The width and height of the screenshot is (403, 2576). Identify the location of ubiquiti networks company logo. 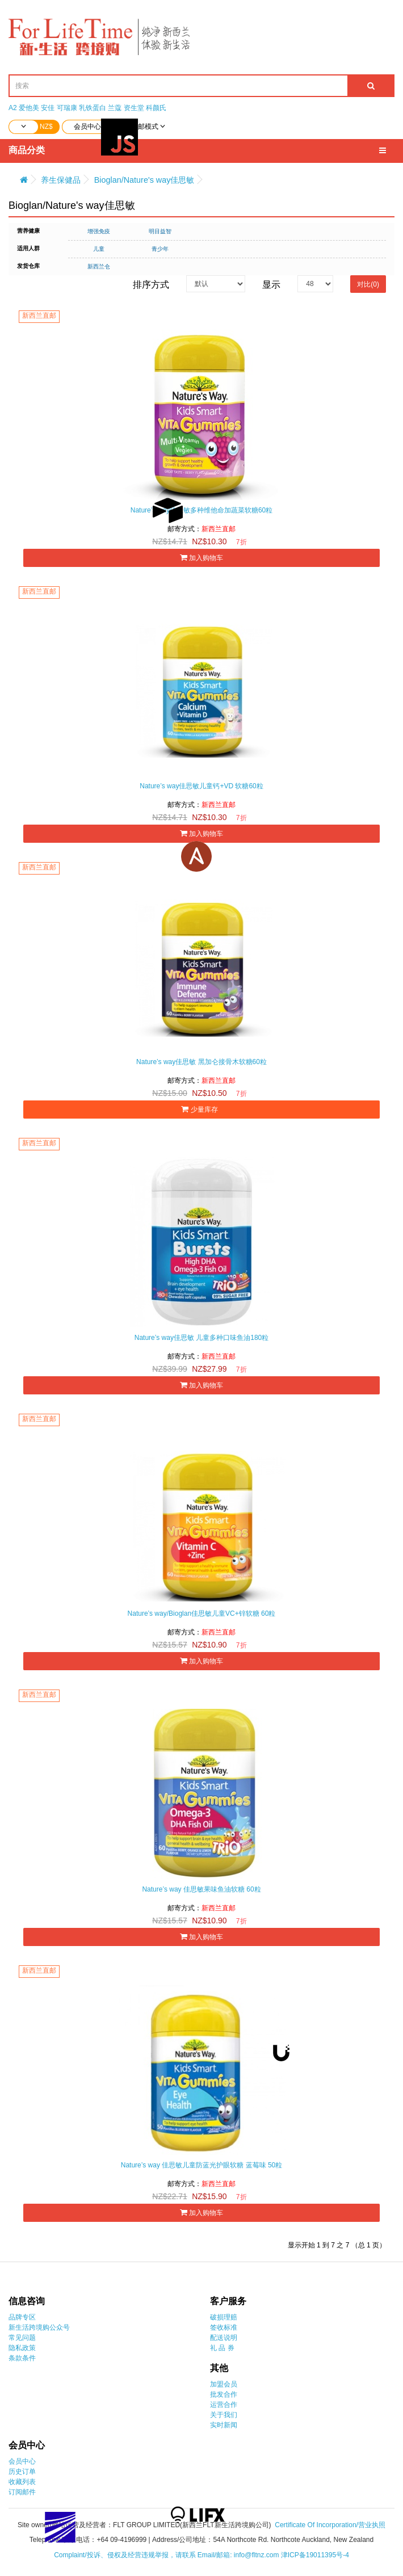
(281, 2053).